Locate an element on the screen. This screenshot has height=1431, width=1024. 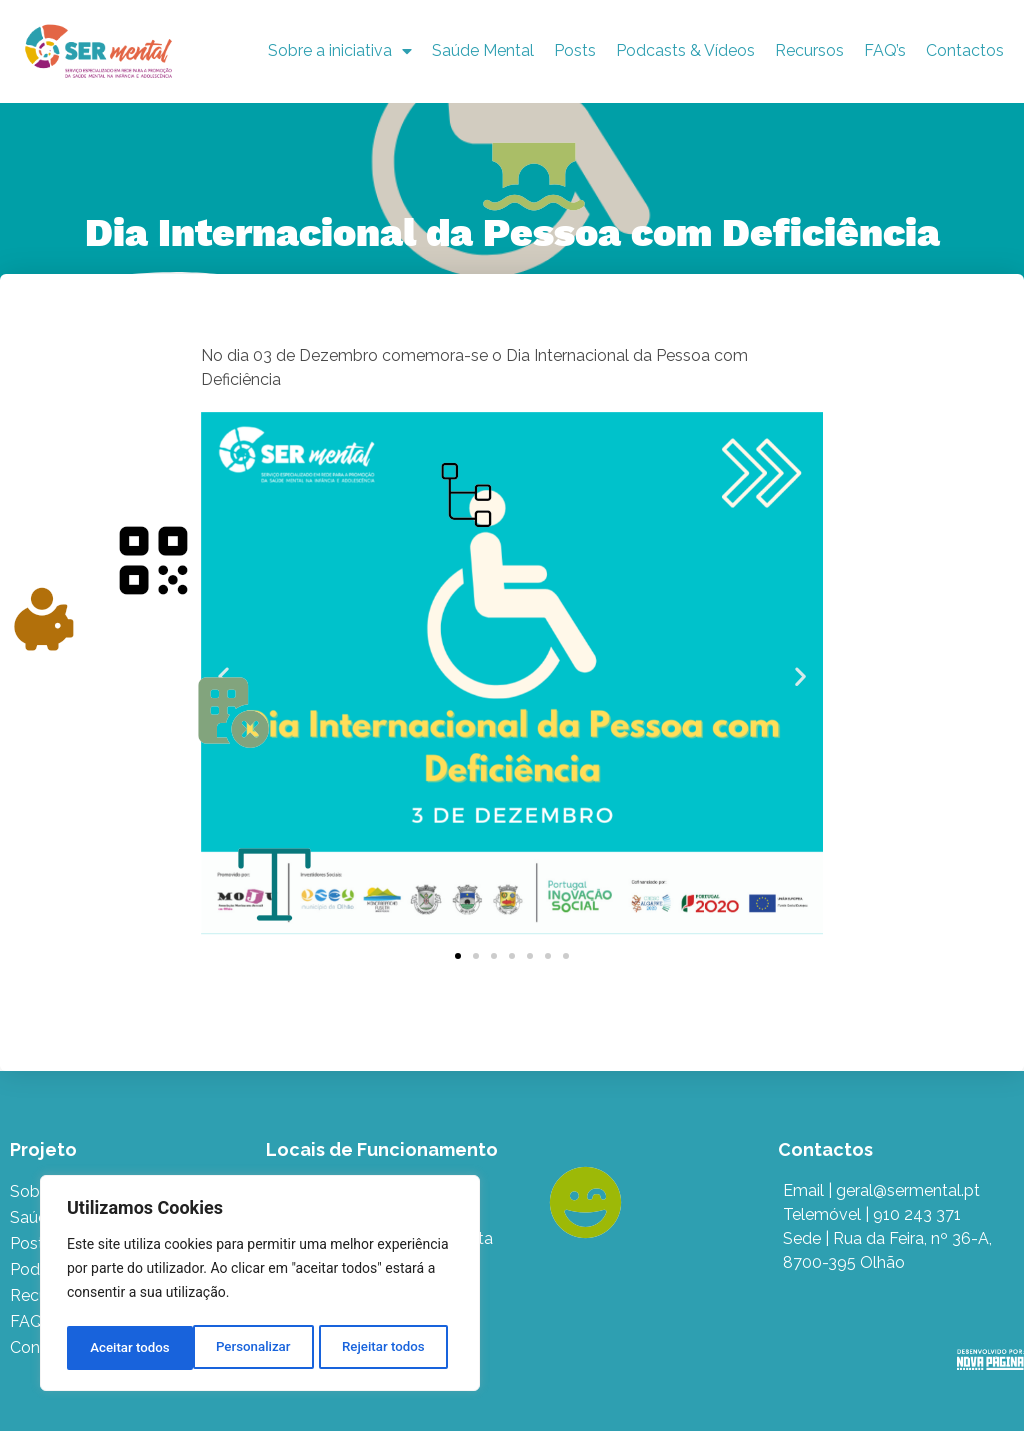
add a playful or flirty reaction to a message is located at coordinates (585, 1202).